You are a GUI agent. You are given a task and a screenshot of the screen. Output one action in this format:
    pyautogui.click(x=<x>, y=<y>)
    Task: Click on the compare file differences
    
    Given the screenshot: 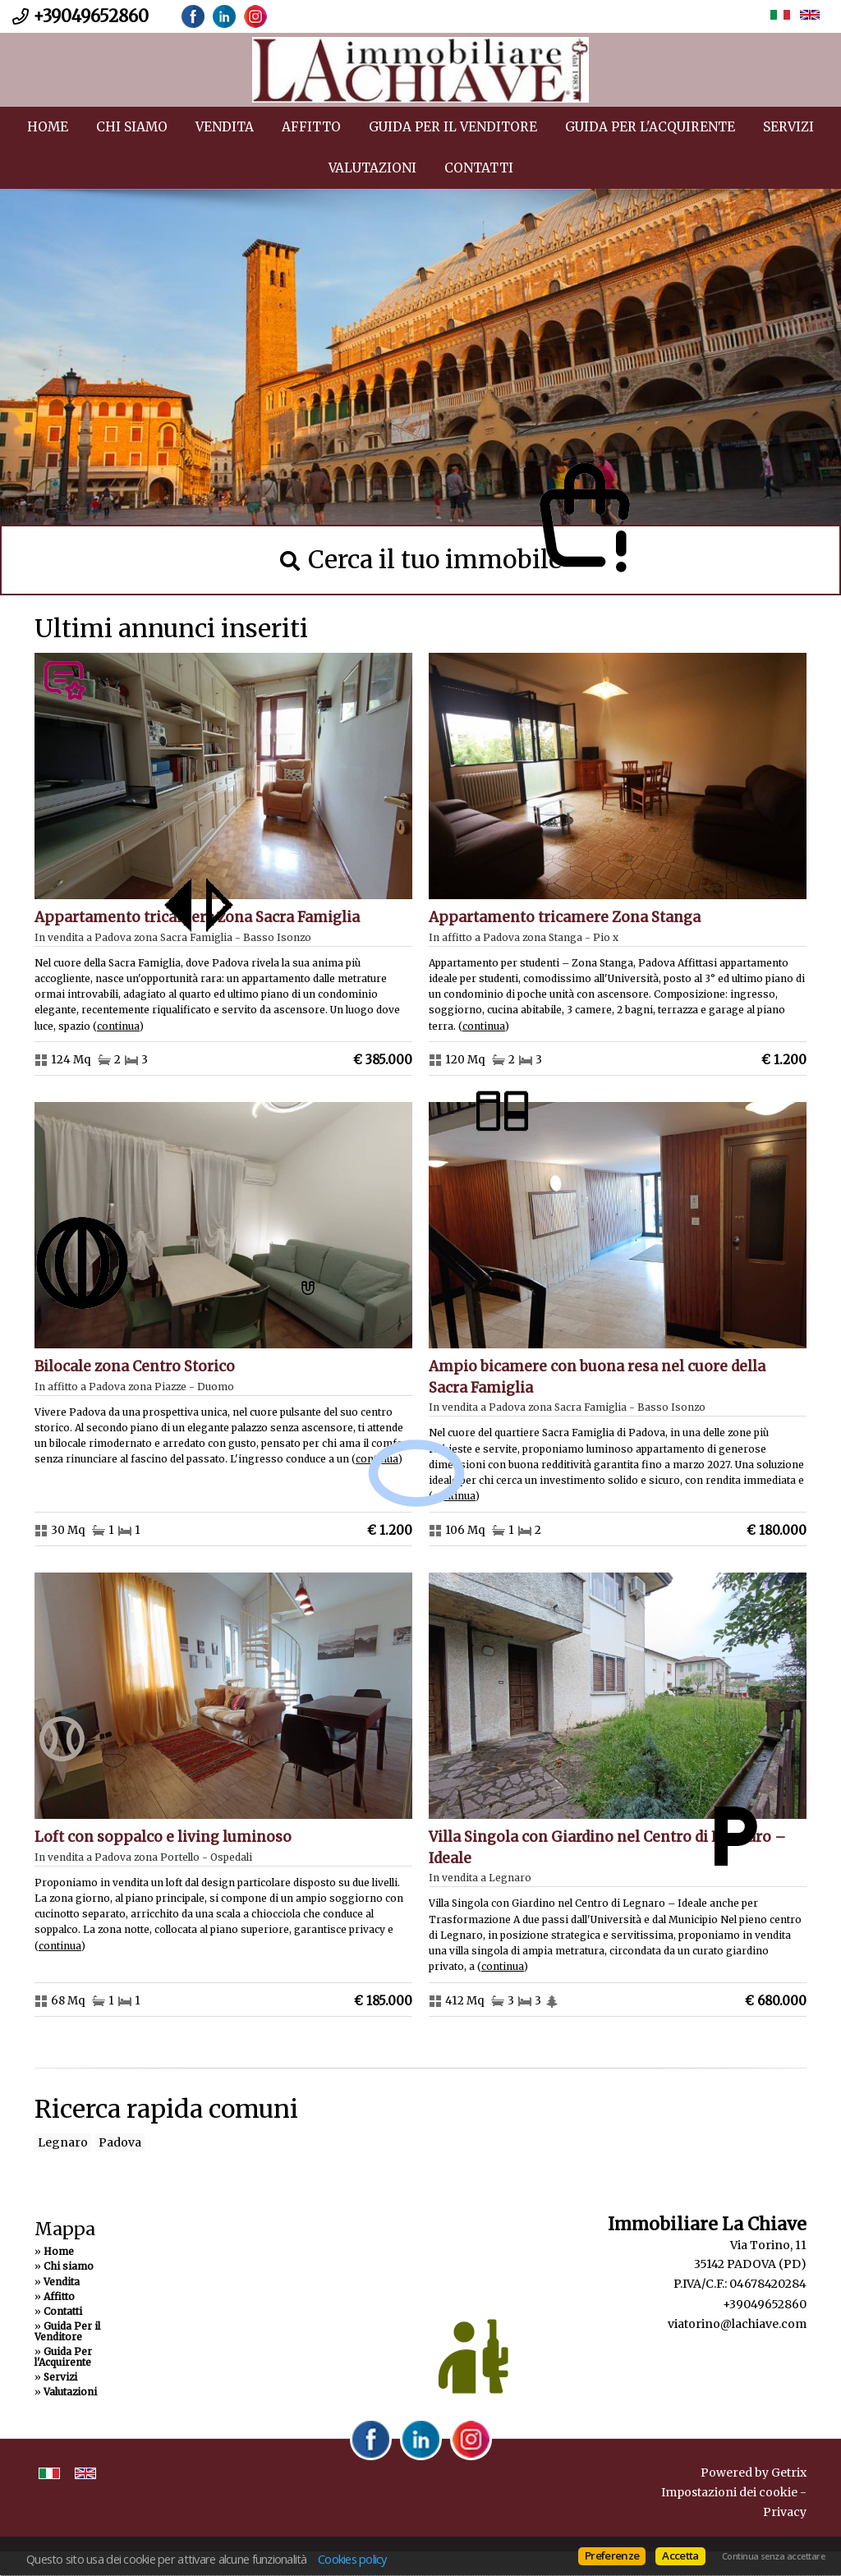 What is the action you would take?
    pyautogui.click(x=500, y=1111)
    